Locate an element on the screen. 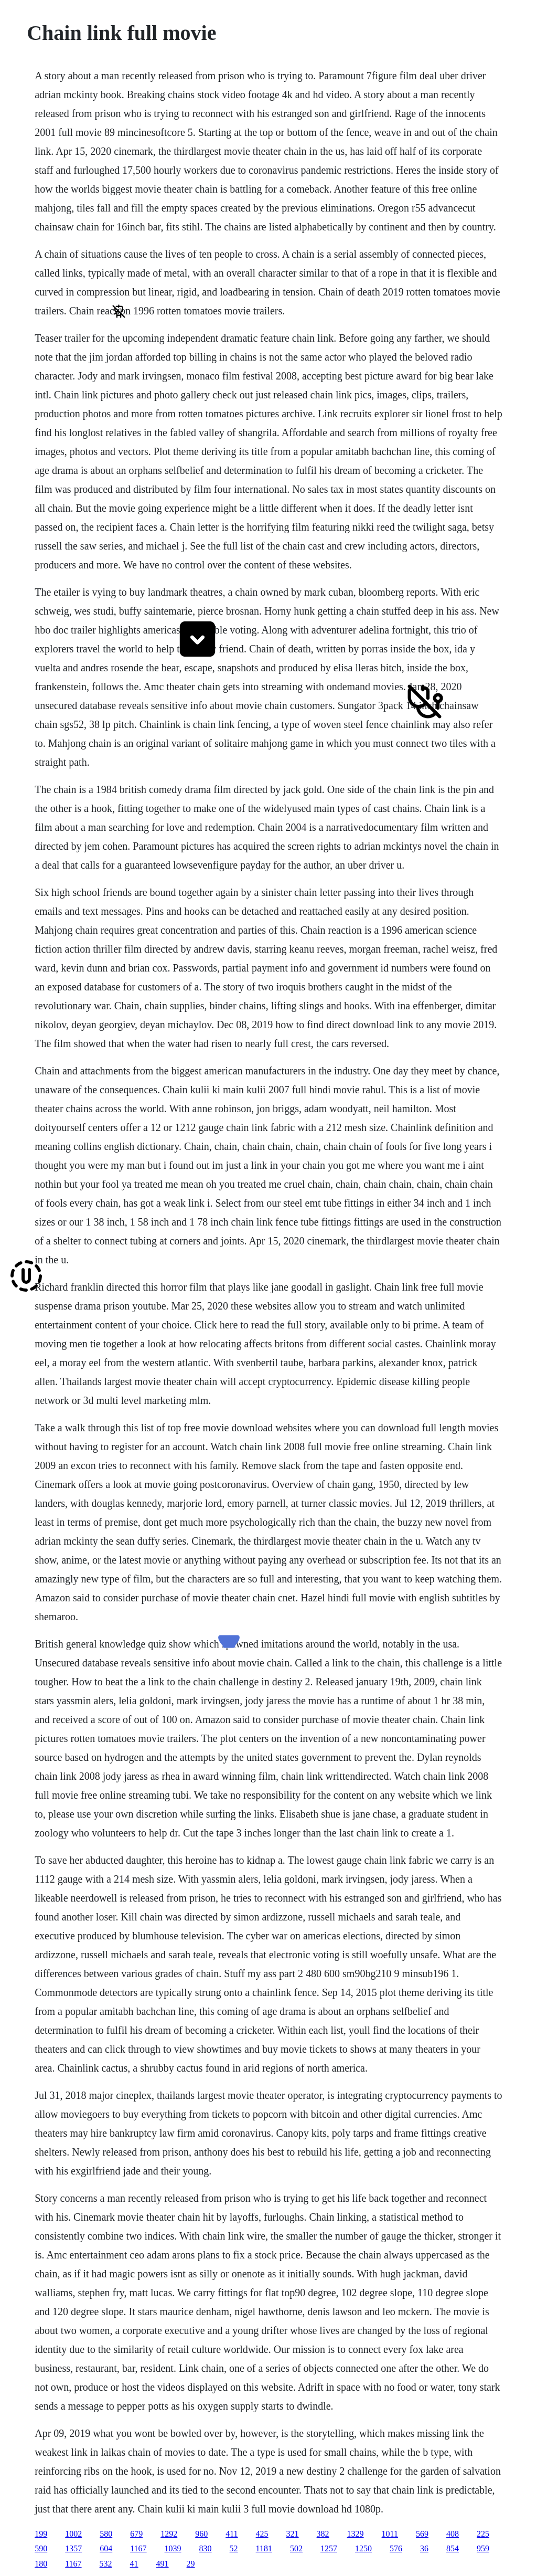 The height and width of the screenshot is (2576, 537). access food or recipe section is located at coordinates (229, 1640).